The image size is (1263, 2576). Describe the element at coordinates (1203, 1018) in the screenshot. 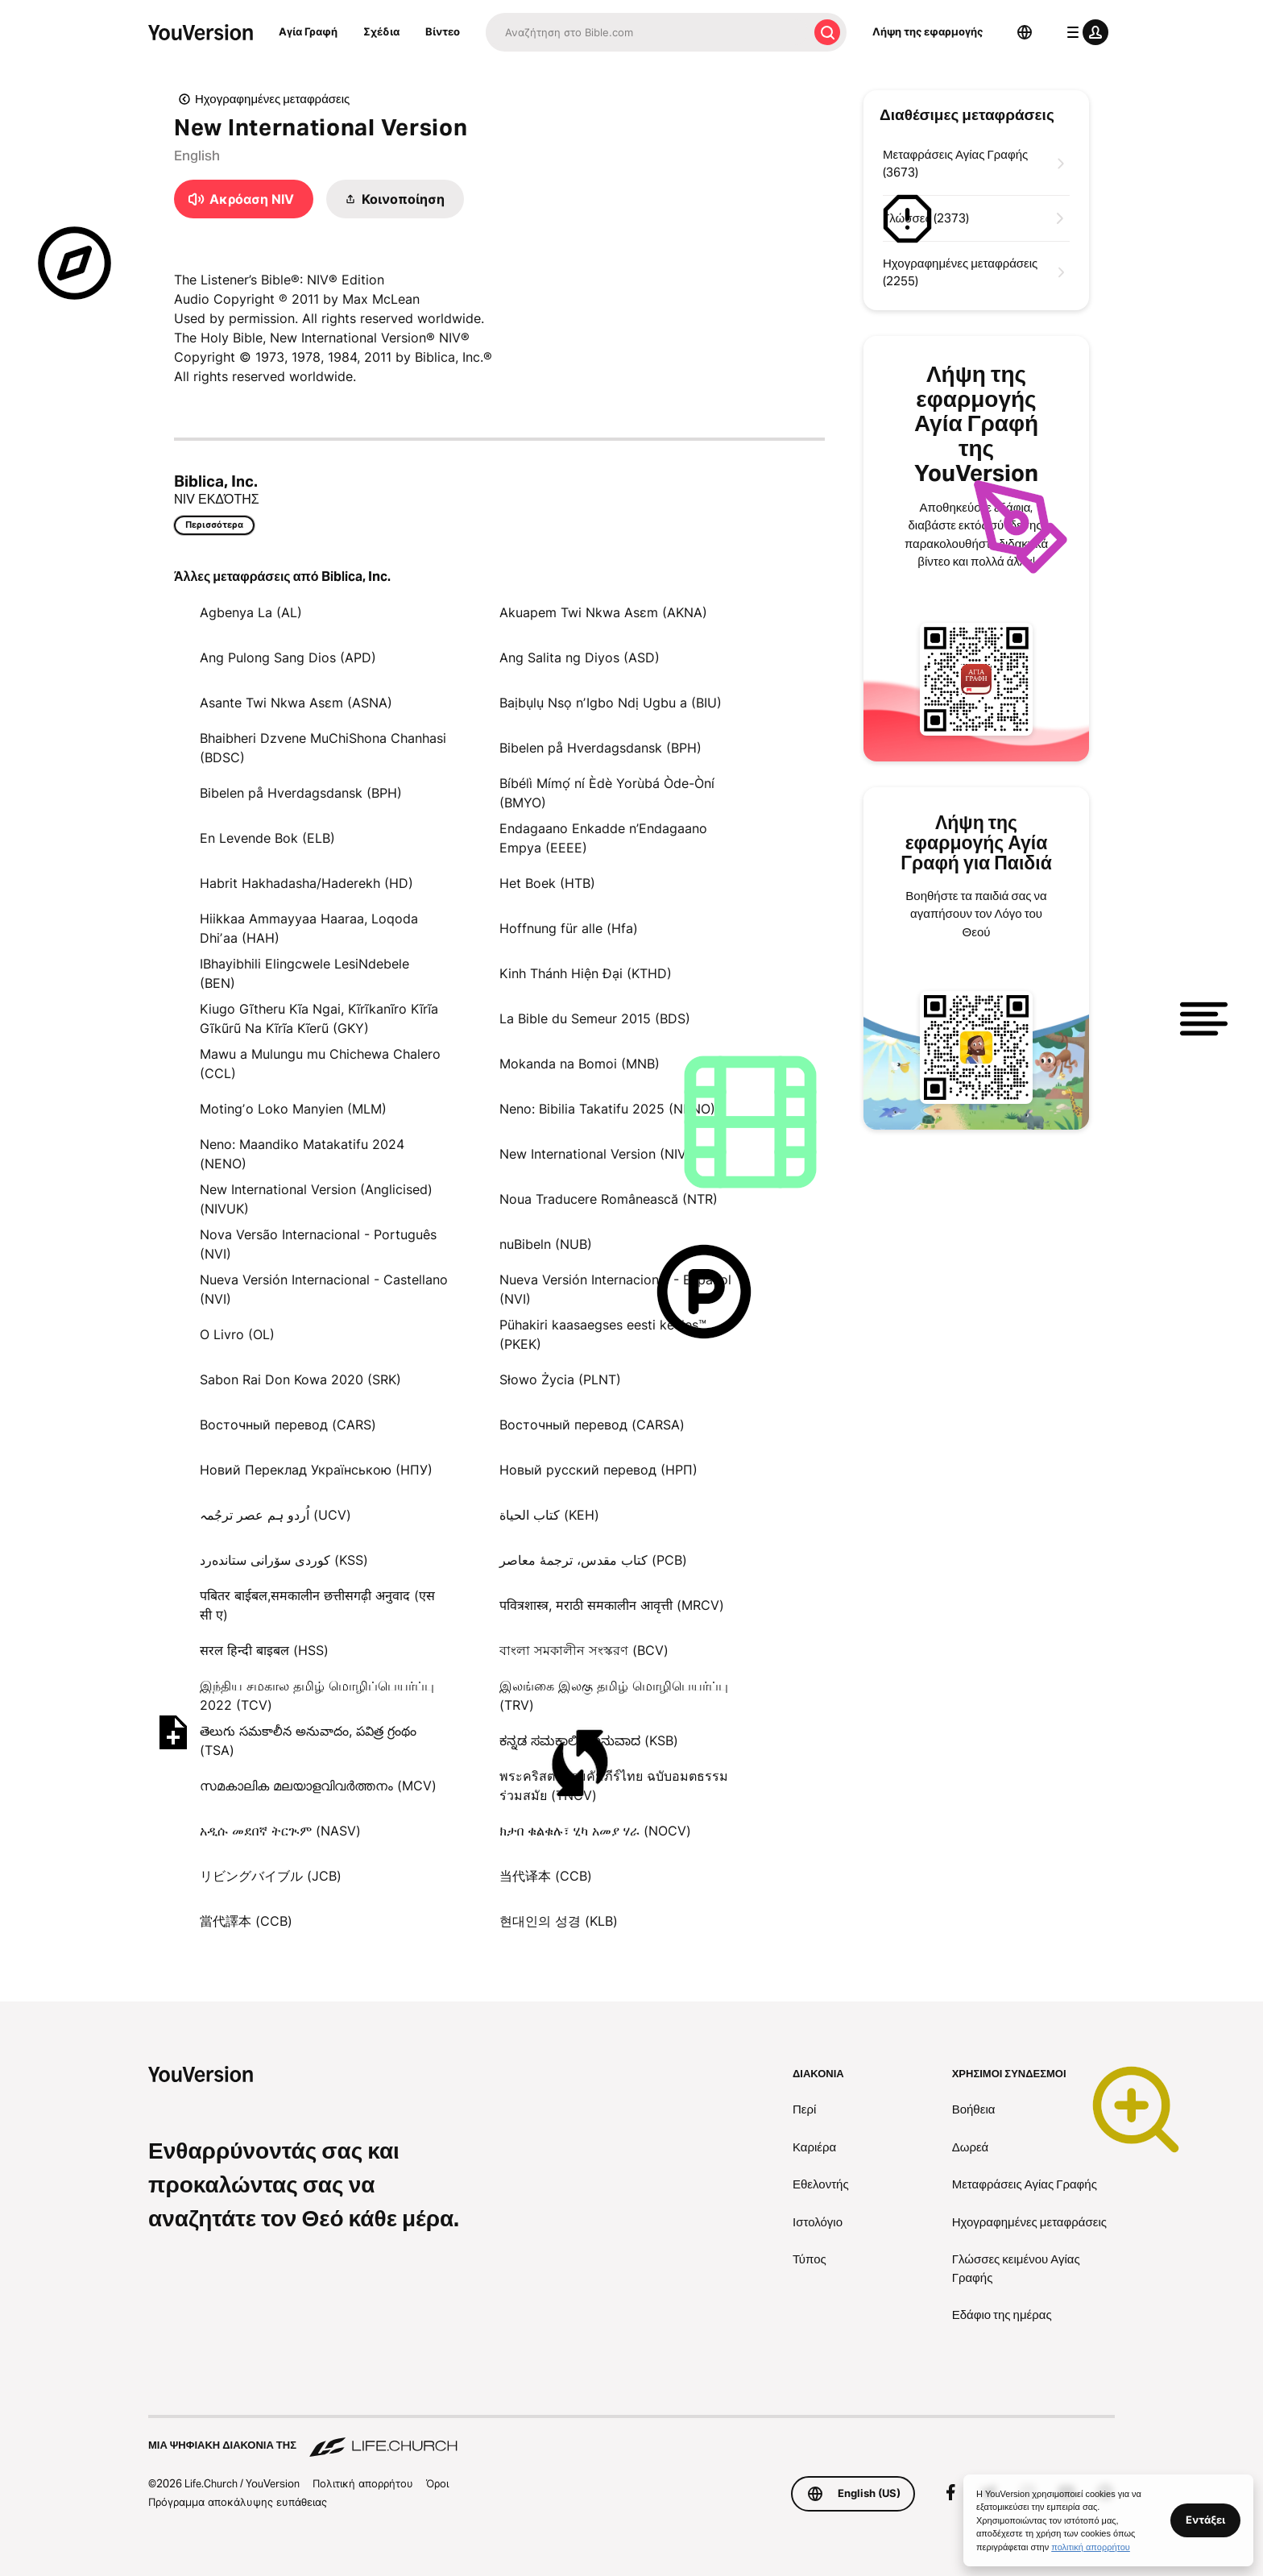

I see `align text to the left` at that location.